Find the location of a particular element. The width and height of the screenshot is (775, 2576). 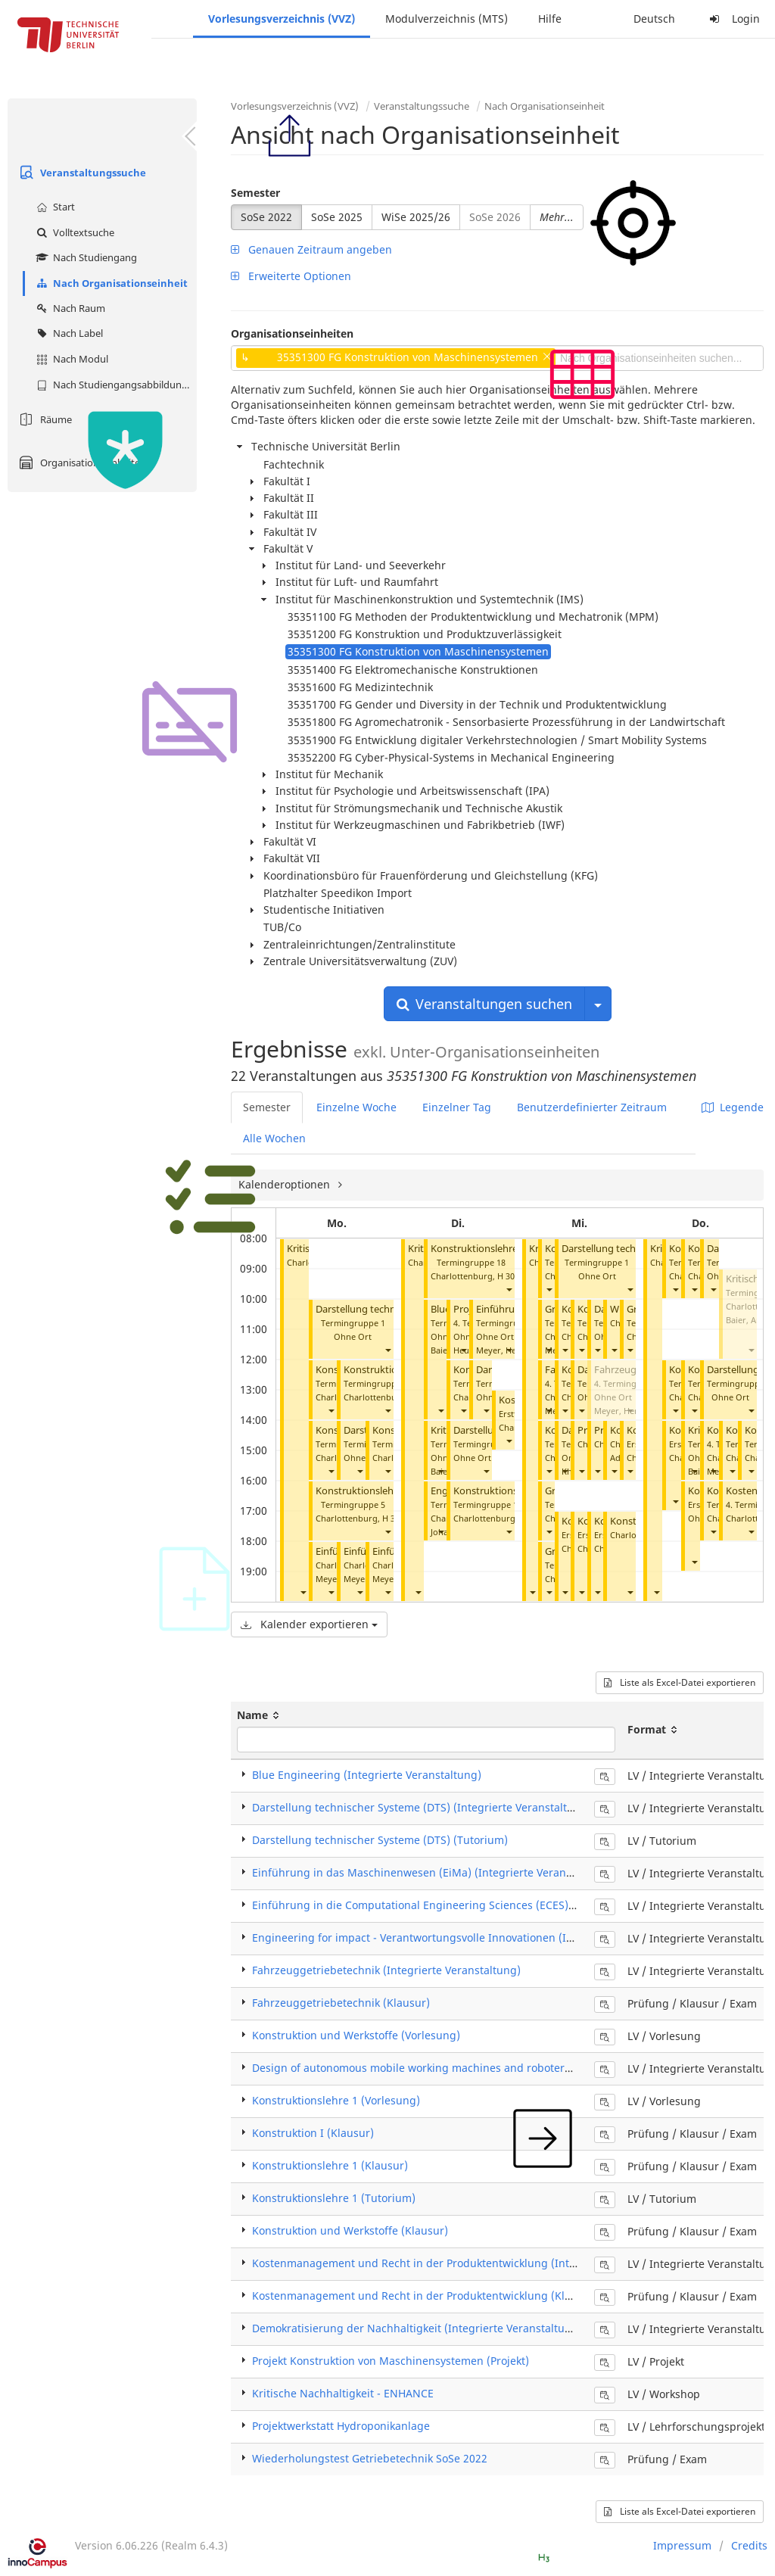

disable subtitles or closed captions is located at coordinates (189, 721).